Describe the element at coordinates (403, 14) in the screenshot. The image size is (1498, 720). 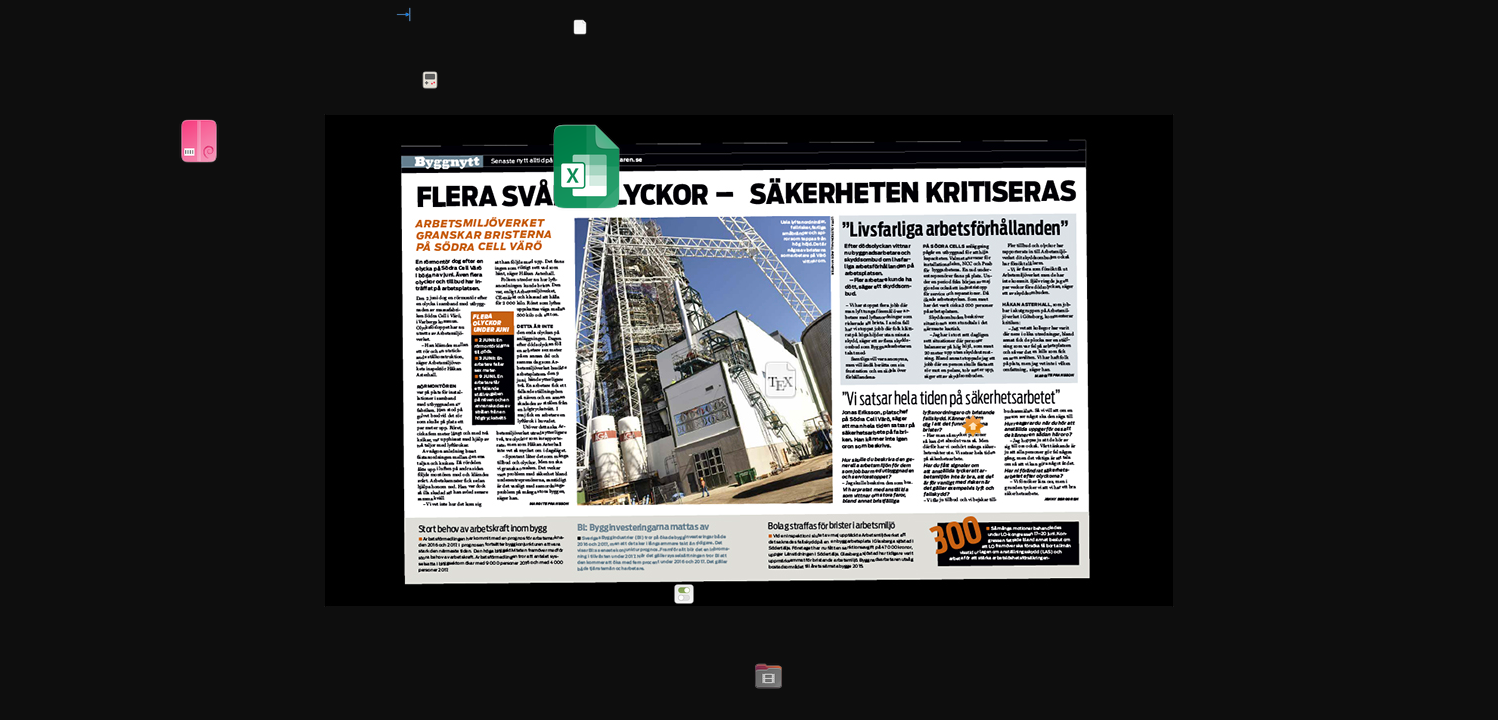
I see `go to the last item or page` at that location.